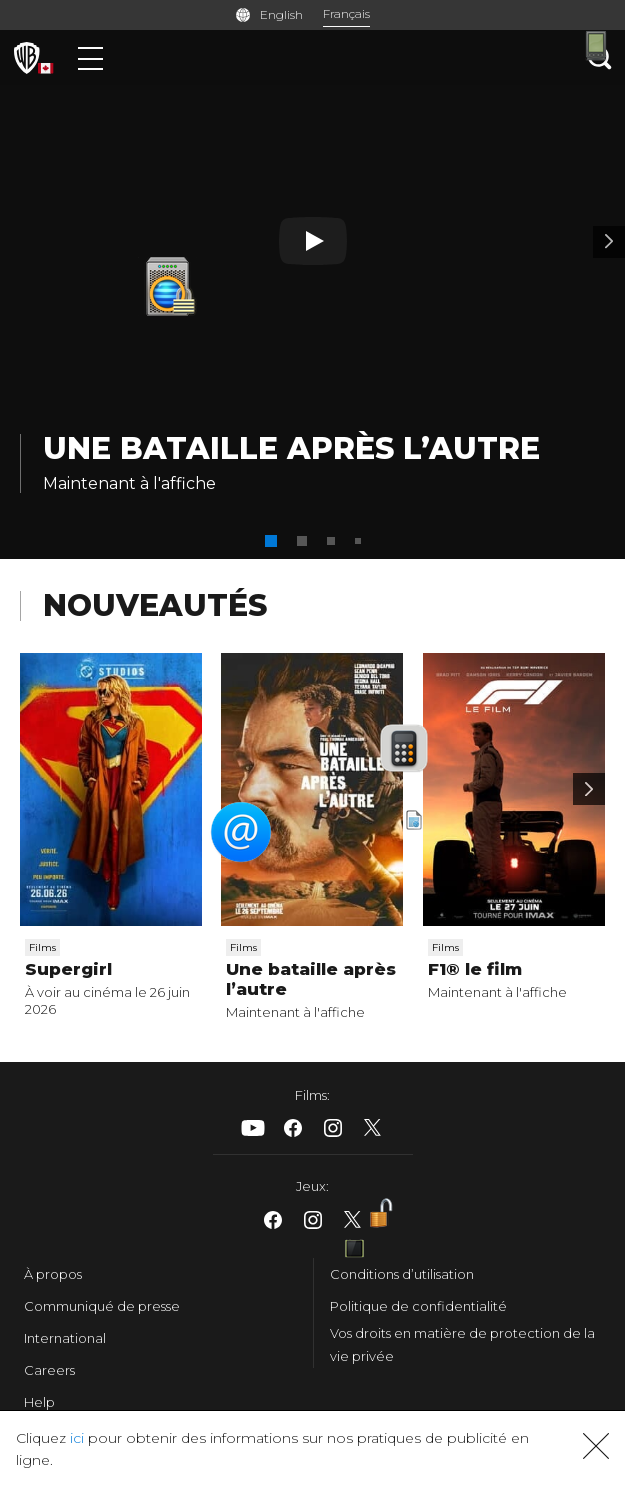  What do you see at coordinates (381, 1213) in the screenshot?
I see `indicates an unlocked or unsecured item` at bounding box center [381, 1213].